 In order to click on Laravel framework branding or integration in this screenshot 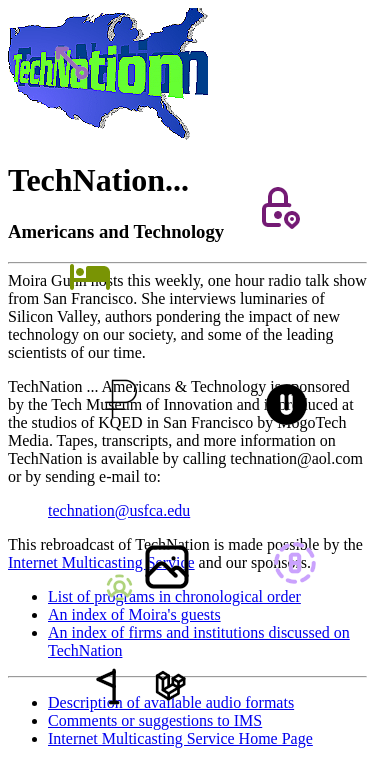, I will do `click(170, 685)`.